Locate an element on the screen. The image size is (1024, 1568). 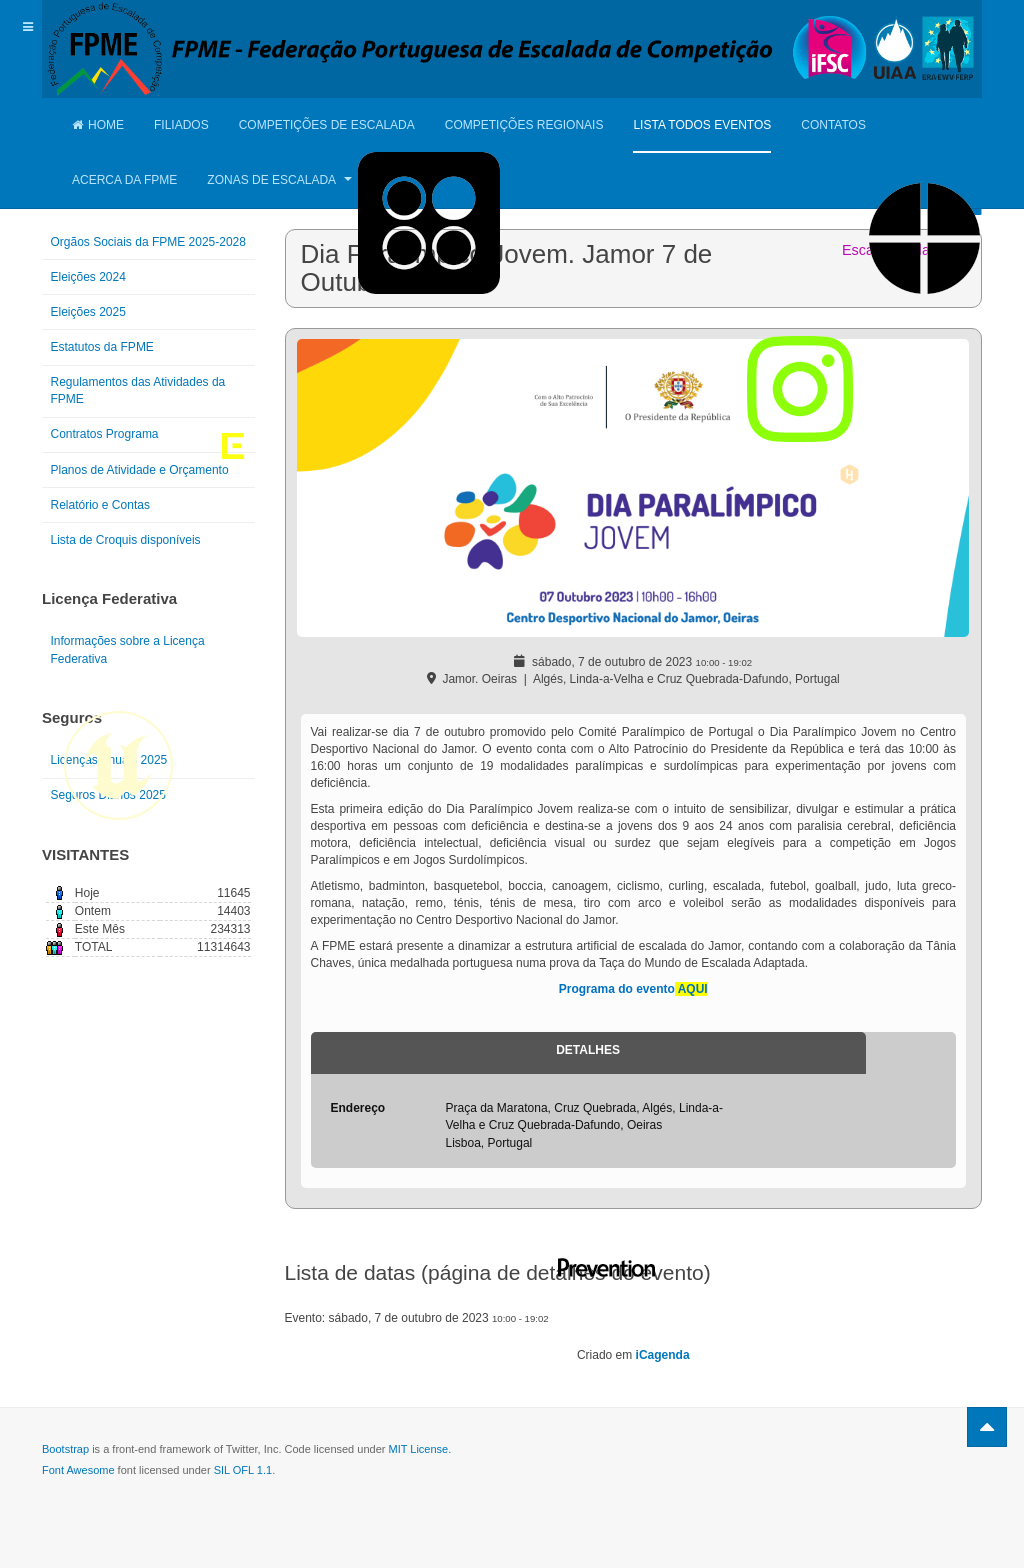
open the Instagram app is located at coordinates (800, 389).